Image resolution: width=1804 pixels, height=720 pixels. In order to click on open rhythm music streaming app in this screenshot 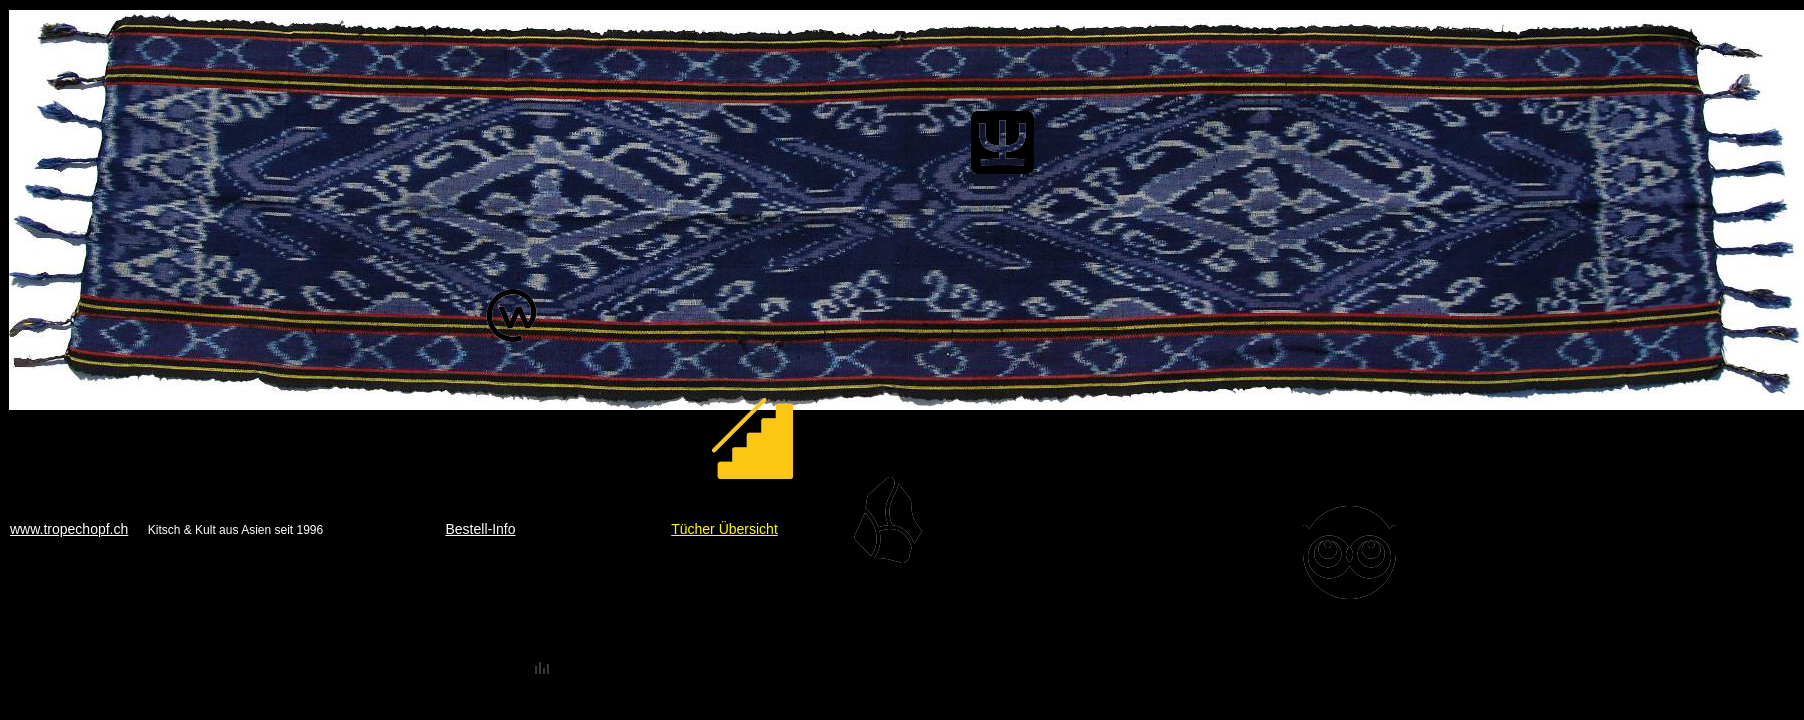, I will do `click(542, 668)`.